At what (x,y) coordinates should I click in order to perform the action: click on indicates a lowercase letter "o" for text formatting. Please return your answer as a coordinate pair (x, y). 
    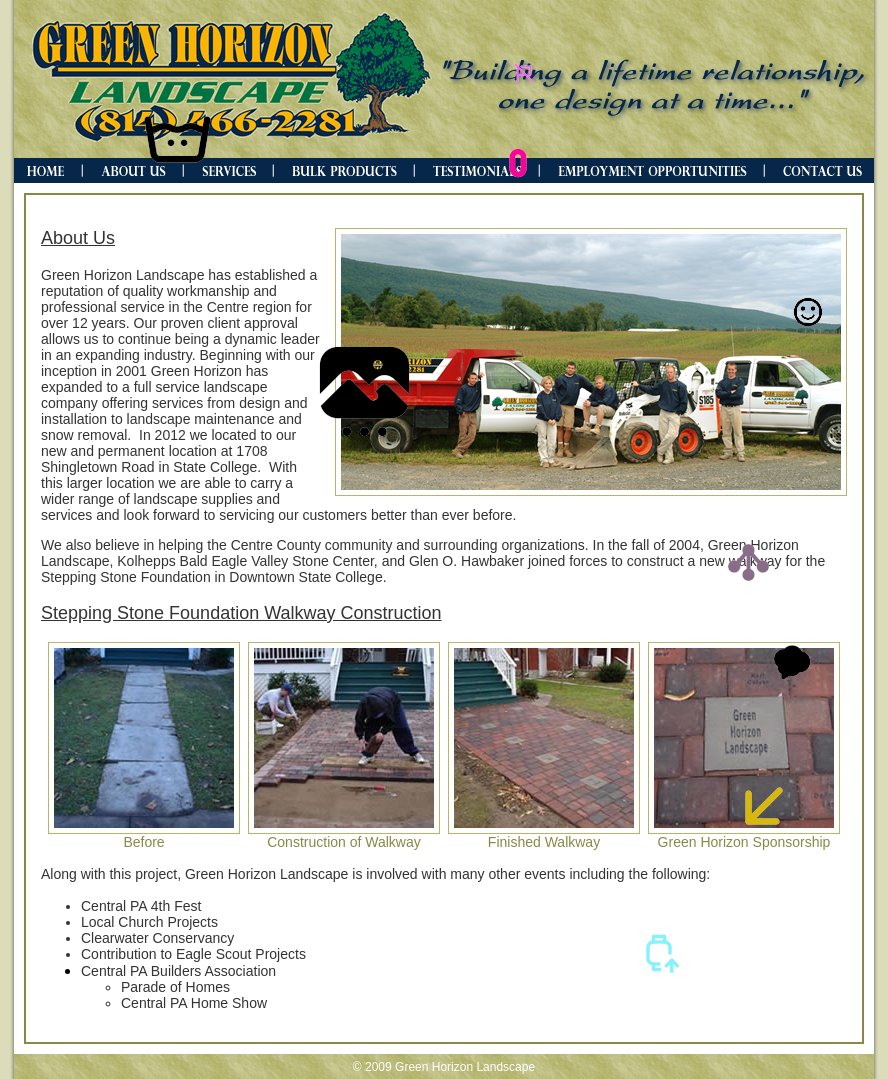
    Looking at the image, I should click on (518, 163).